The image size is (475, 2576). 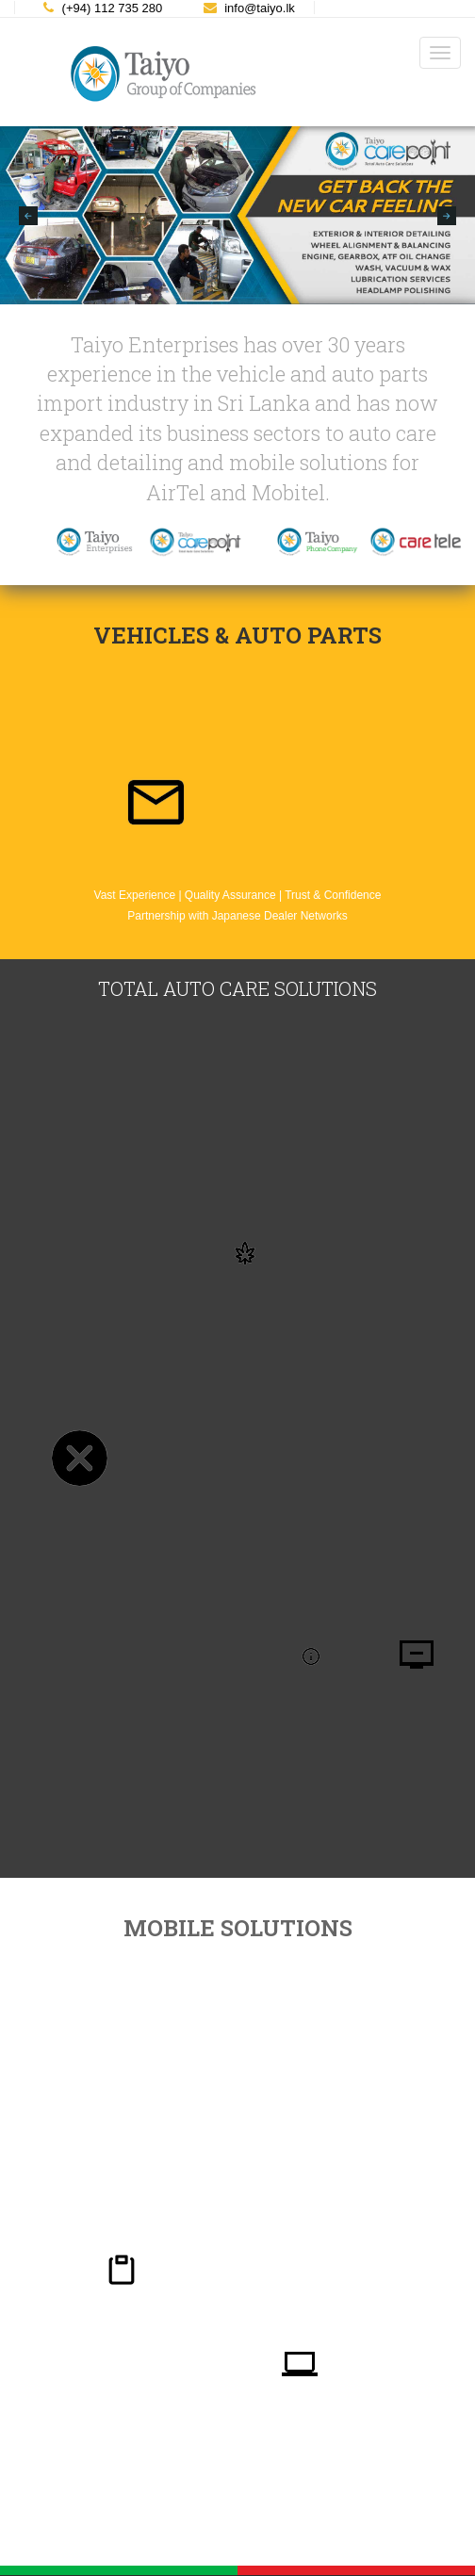 What do you see at coordinates (122, 2270) in the screenshot?
I see `paste copied content from clipboard` at bounding box center [122, 2270].